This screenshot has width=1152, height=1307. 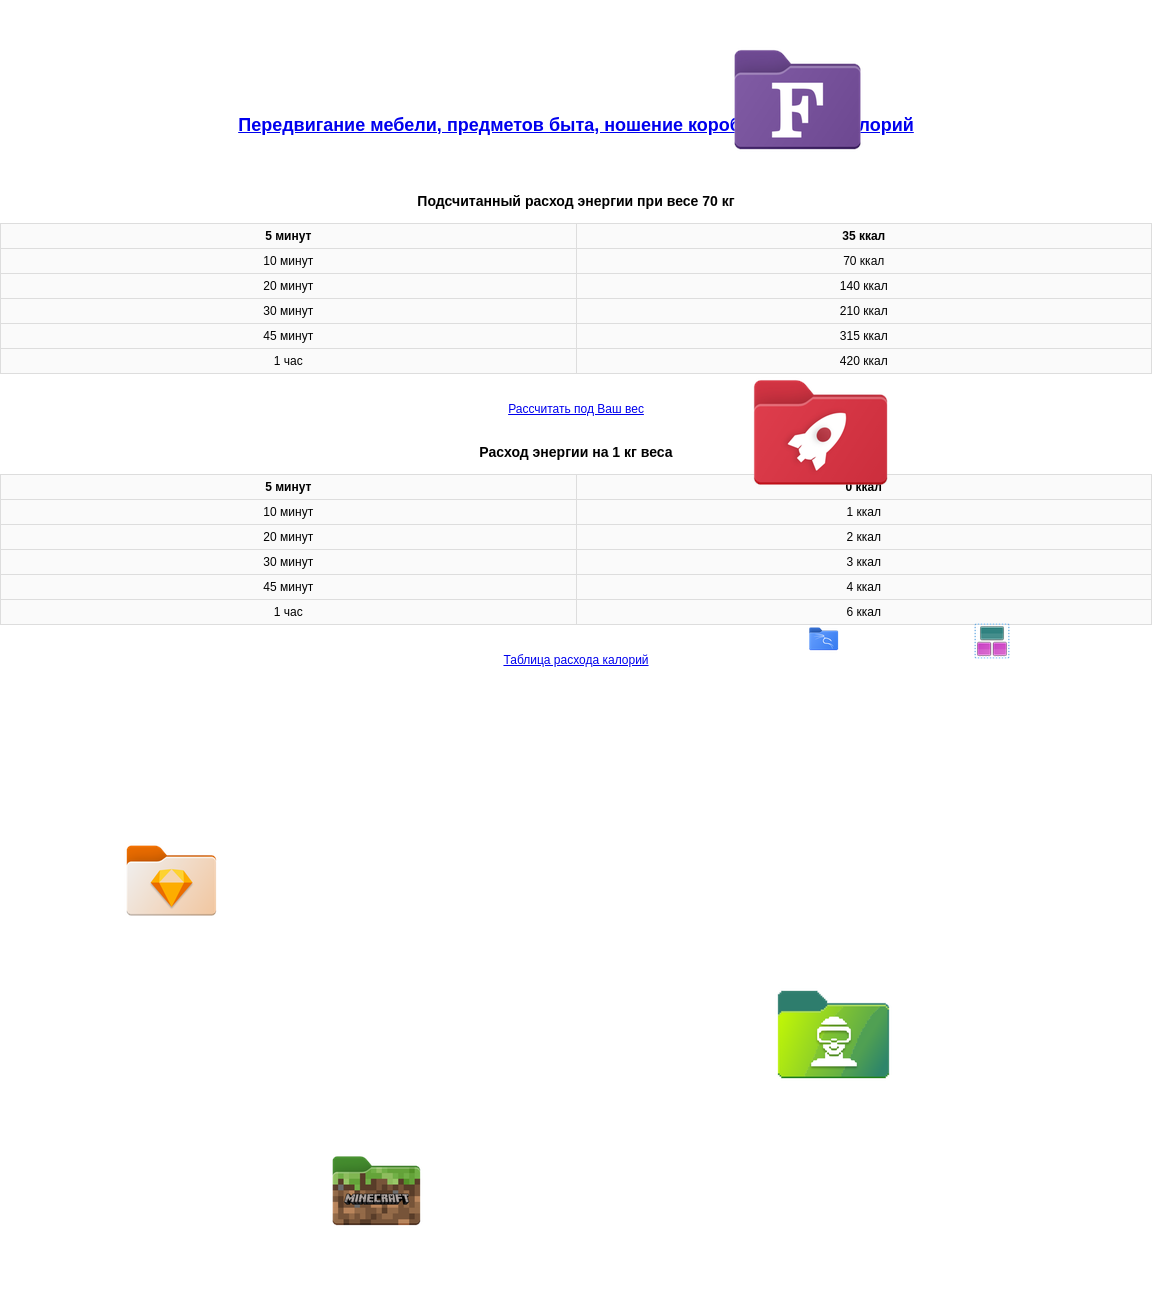 What do you see at coordinates (823, 639) in the screenshot?
I see `open folder containing kali linux files` at bounding box center [823, 639].